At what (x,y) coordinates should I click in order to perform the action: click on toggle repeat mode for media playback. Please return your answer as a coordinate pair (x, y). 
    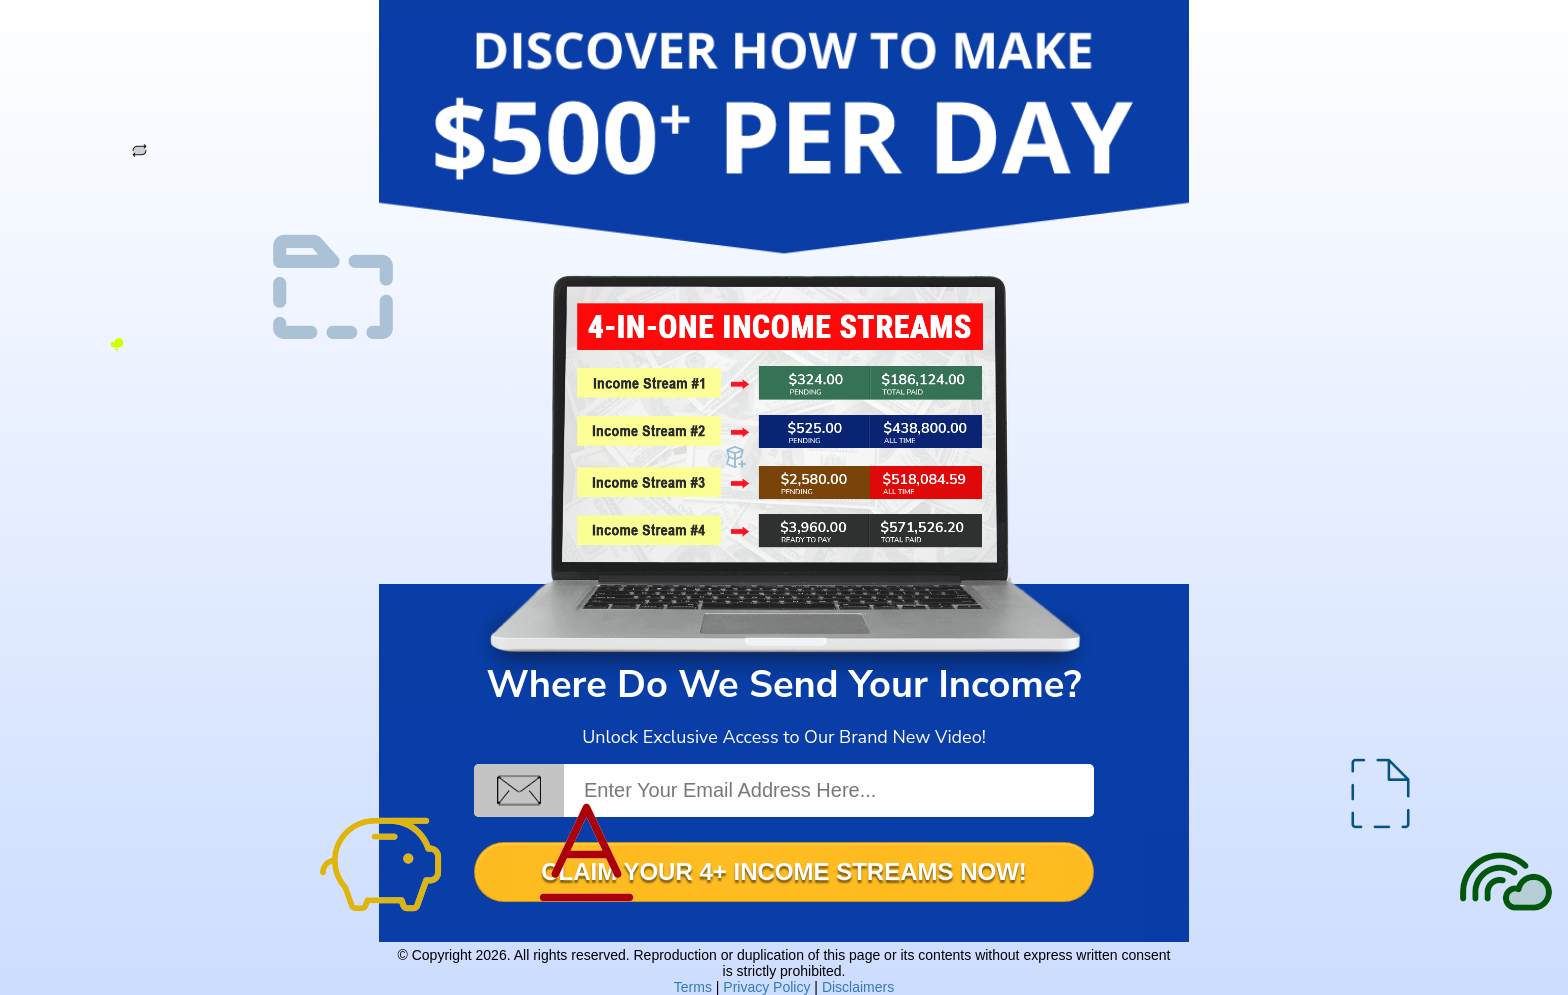
    Looking at the image, I should click on (139, 150).